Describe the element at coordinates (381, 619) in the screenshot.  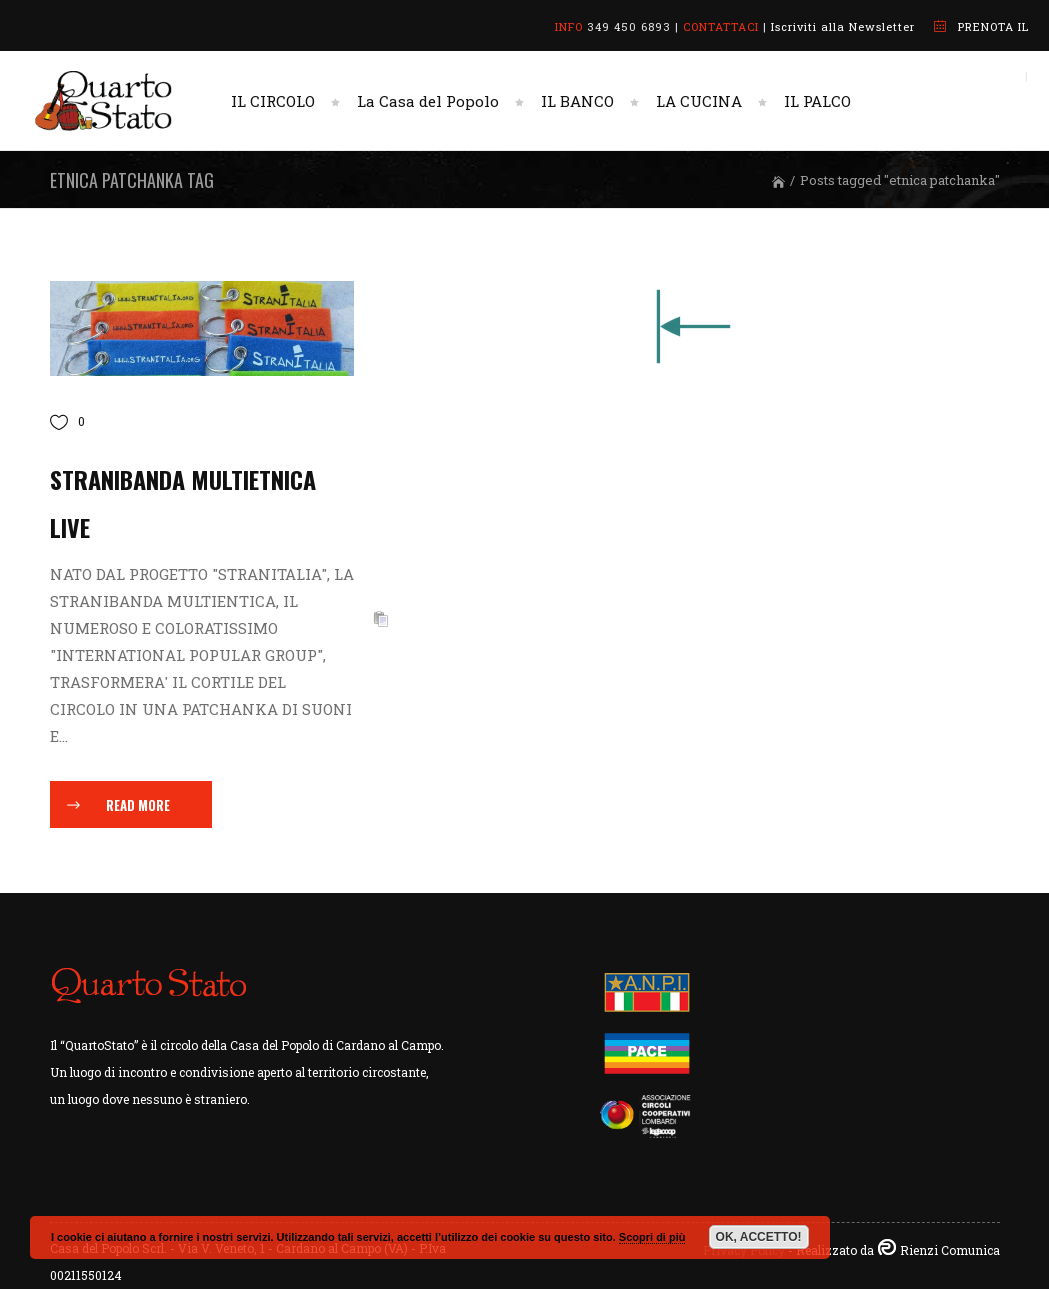
I see `paste content from clipboard` at that location.